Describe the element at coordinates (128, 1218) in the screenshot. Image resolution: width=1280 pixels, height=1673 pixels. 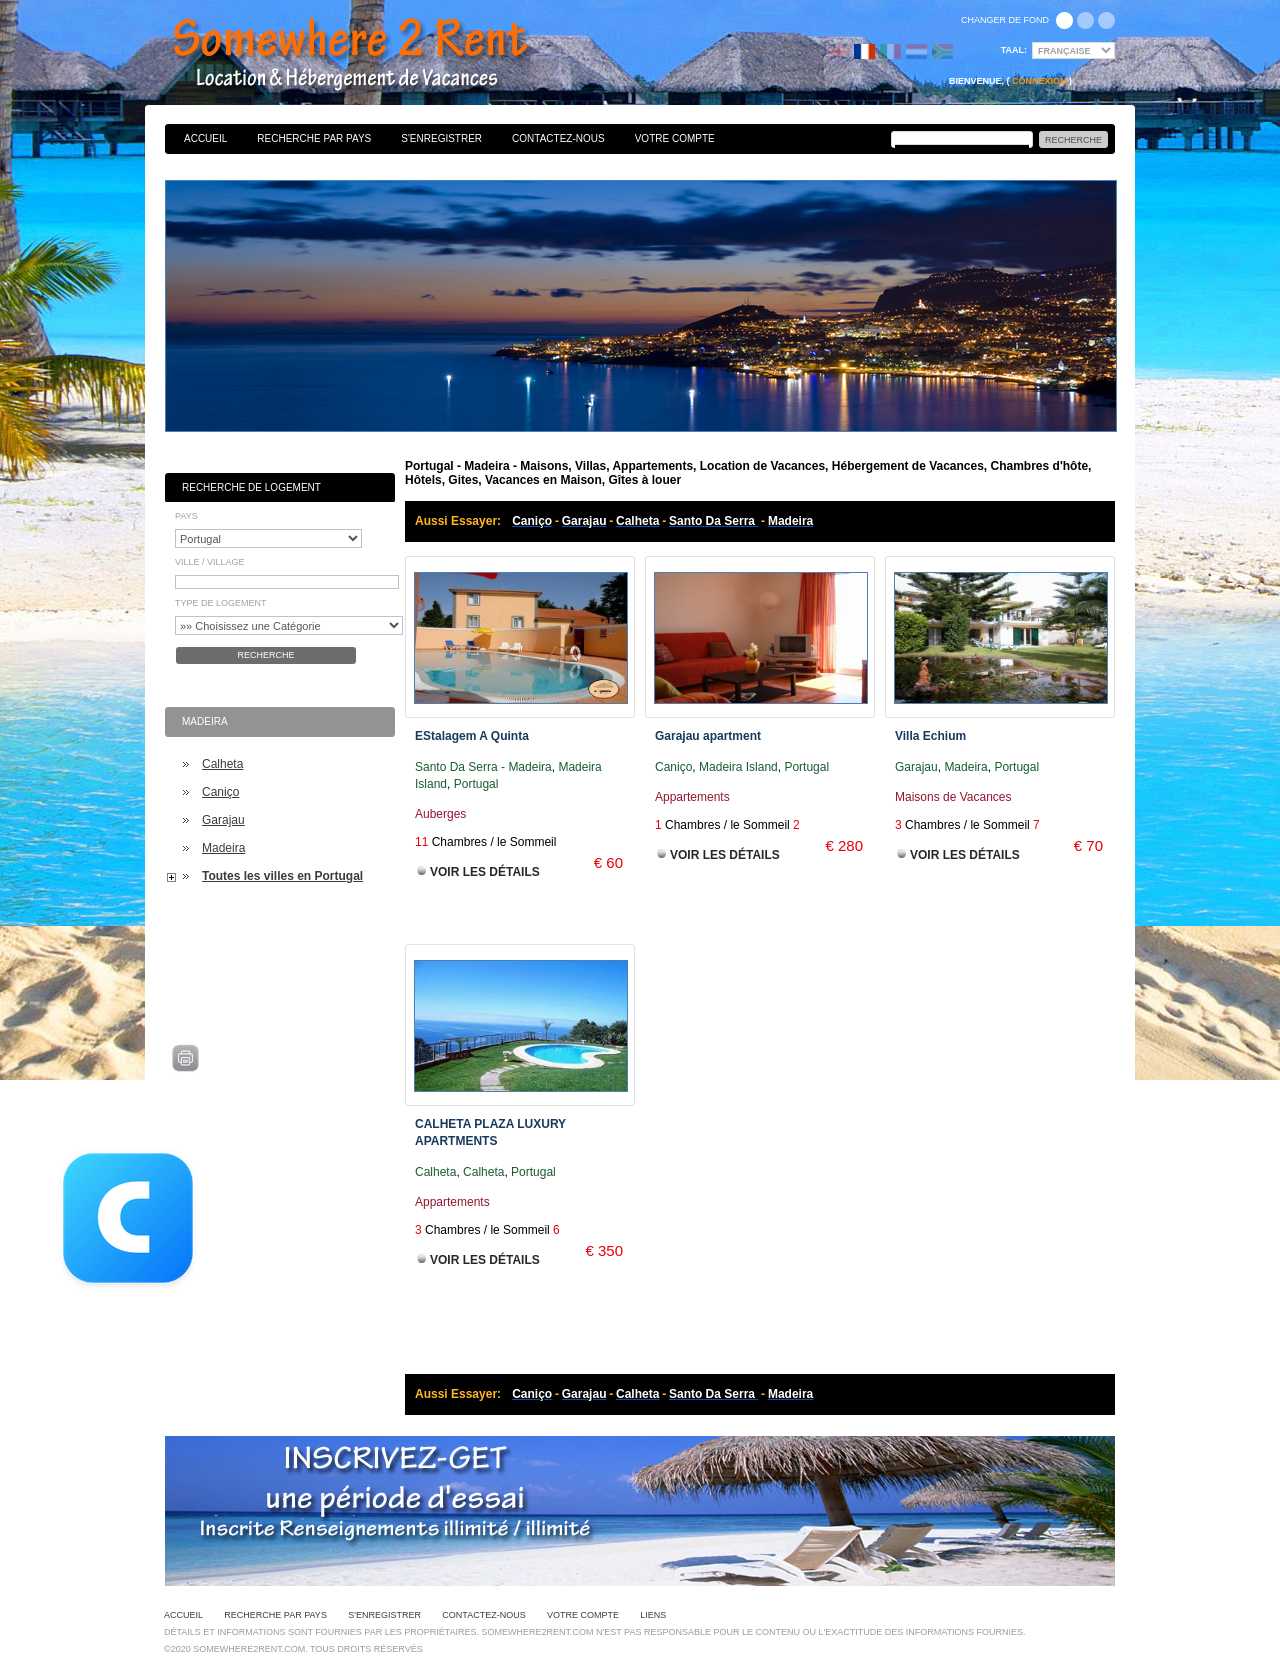
I see `open the Cura 3D printing slicer application` at that location.